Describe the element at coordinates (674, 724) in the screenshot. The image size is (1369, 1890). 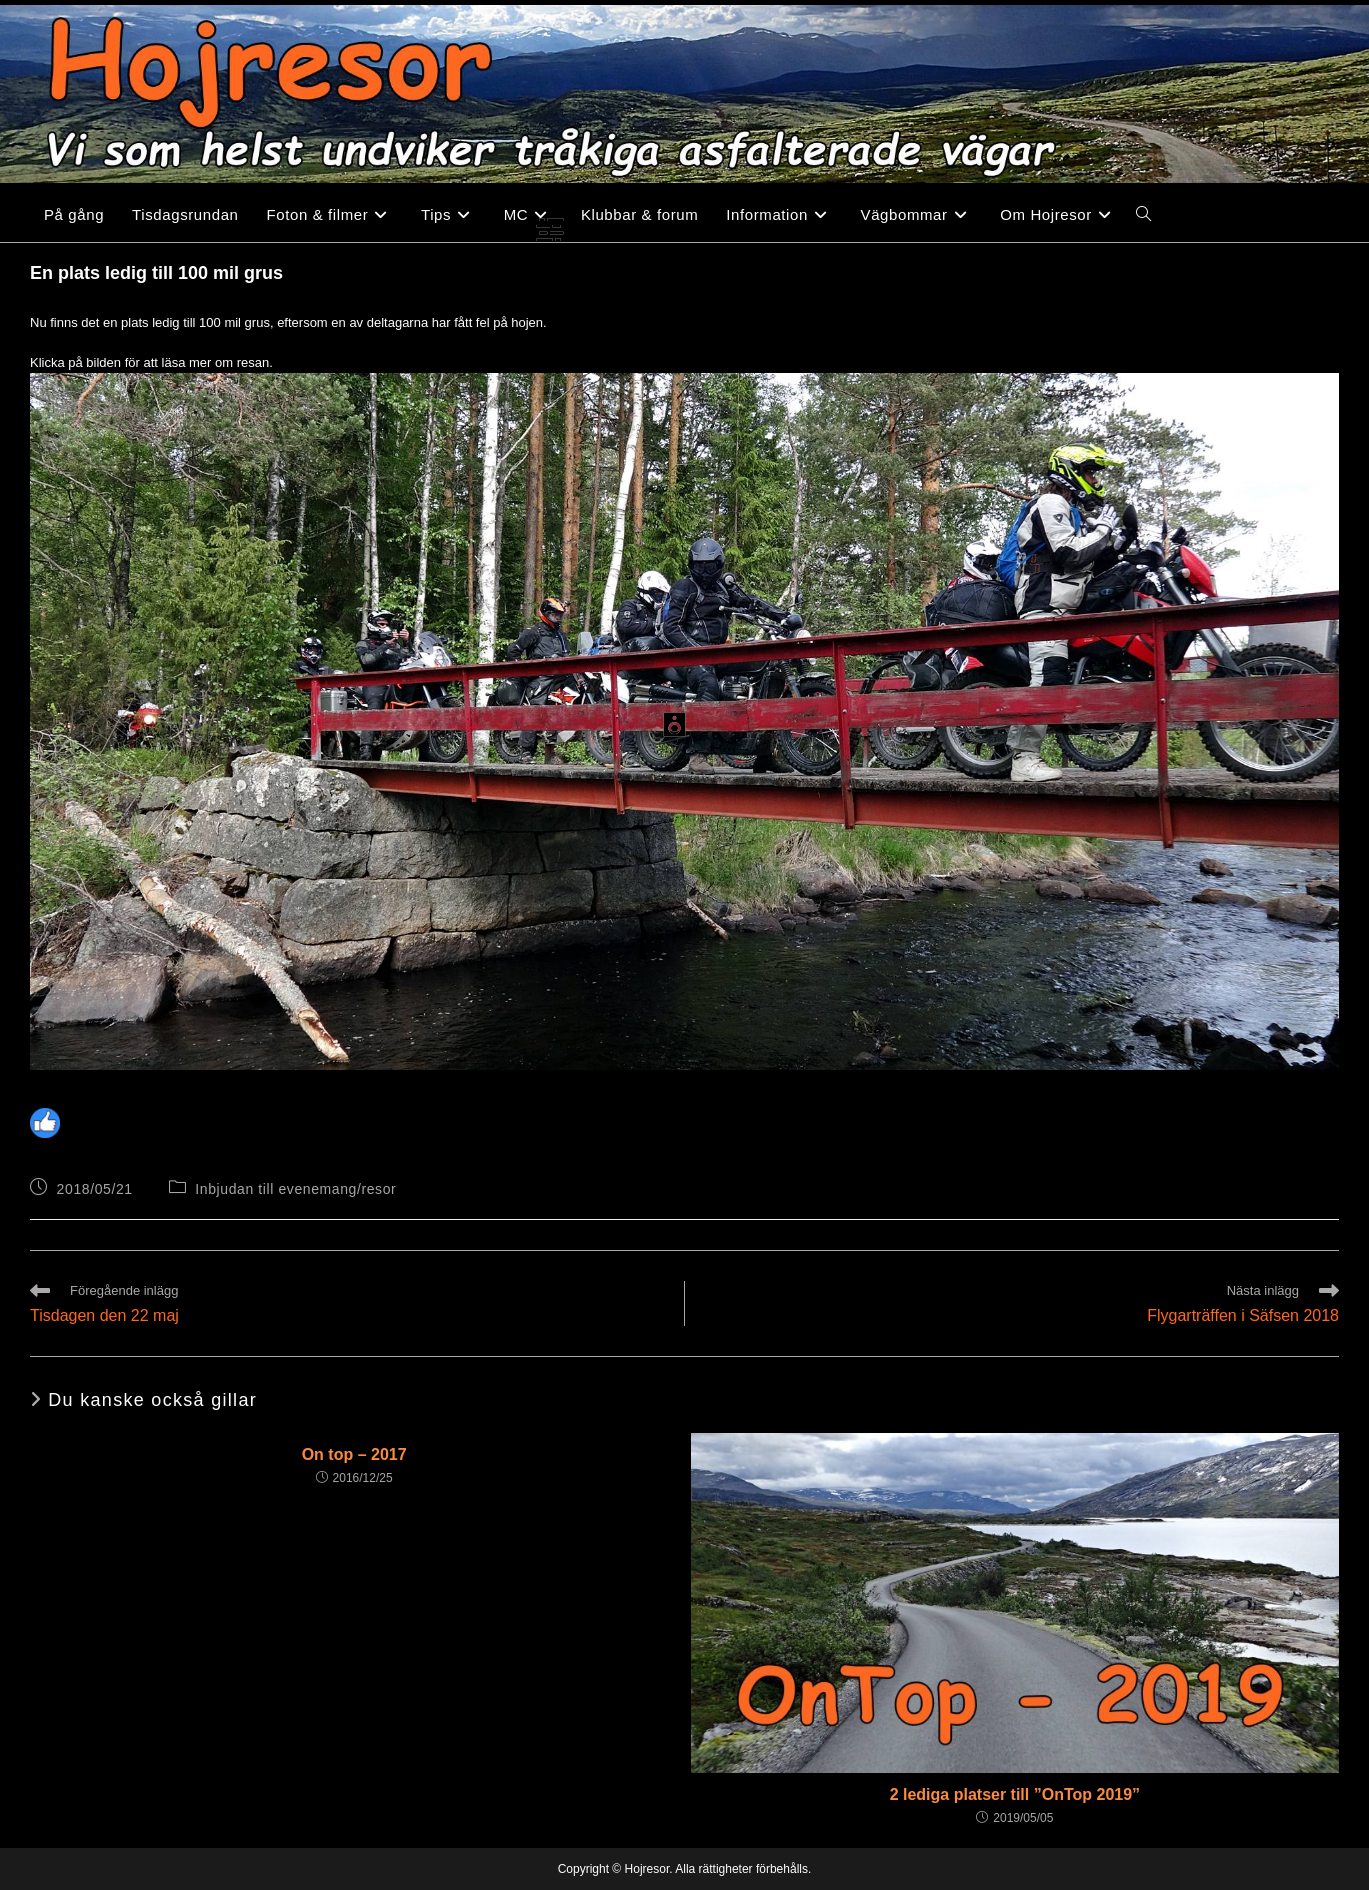
I see `adjust speaker or audio output settings` at that location.